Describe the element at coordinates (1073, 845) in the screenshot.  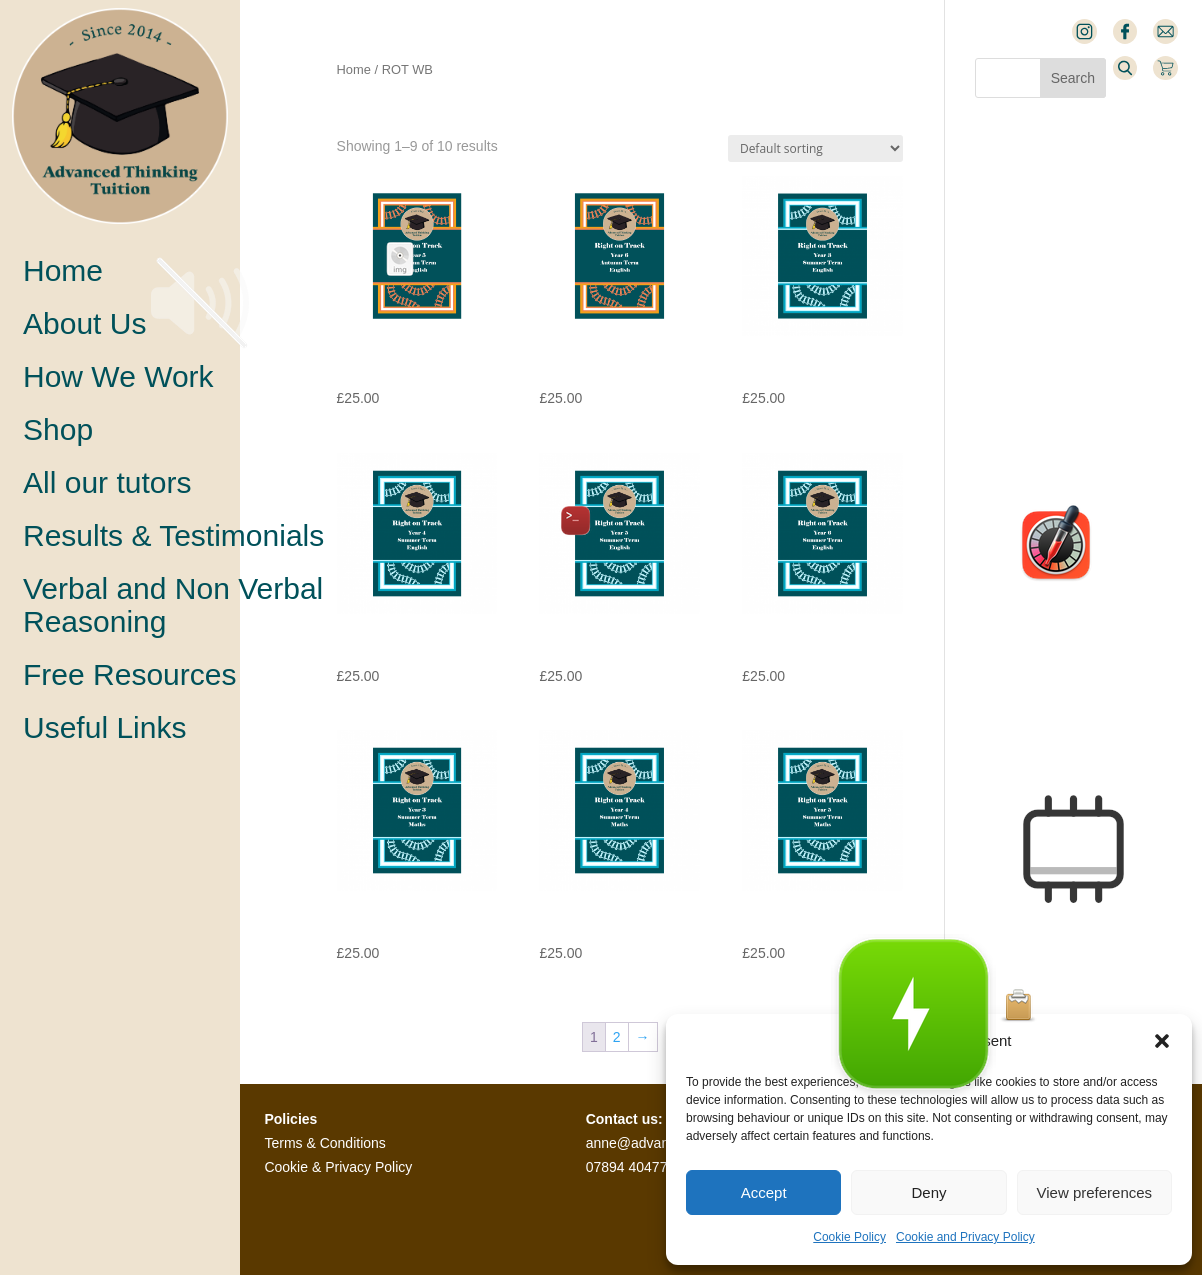
I see `view system hardware information` at that location.